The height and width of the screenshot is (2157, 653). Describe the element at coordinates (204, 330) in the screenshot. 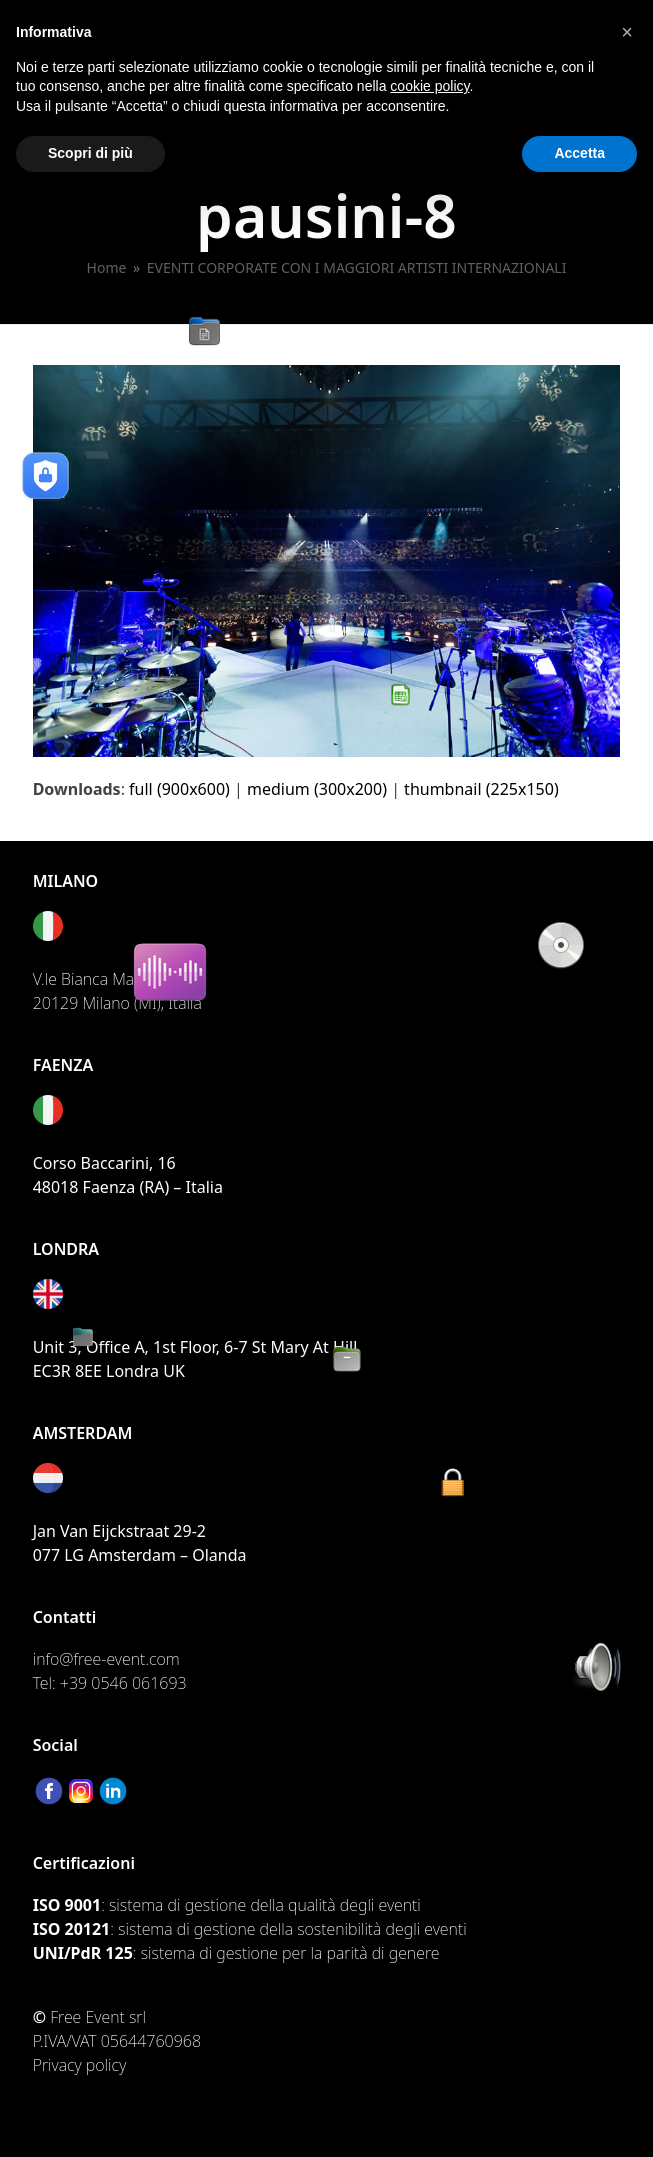

I see `open your documents folder` at that location.